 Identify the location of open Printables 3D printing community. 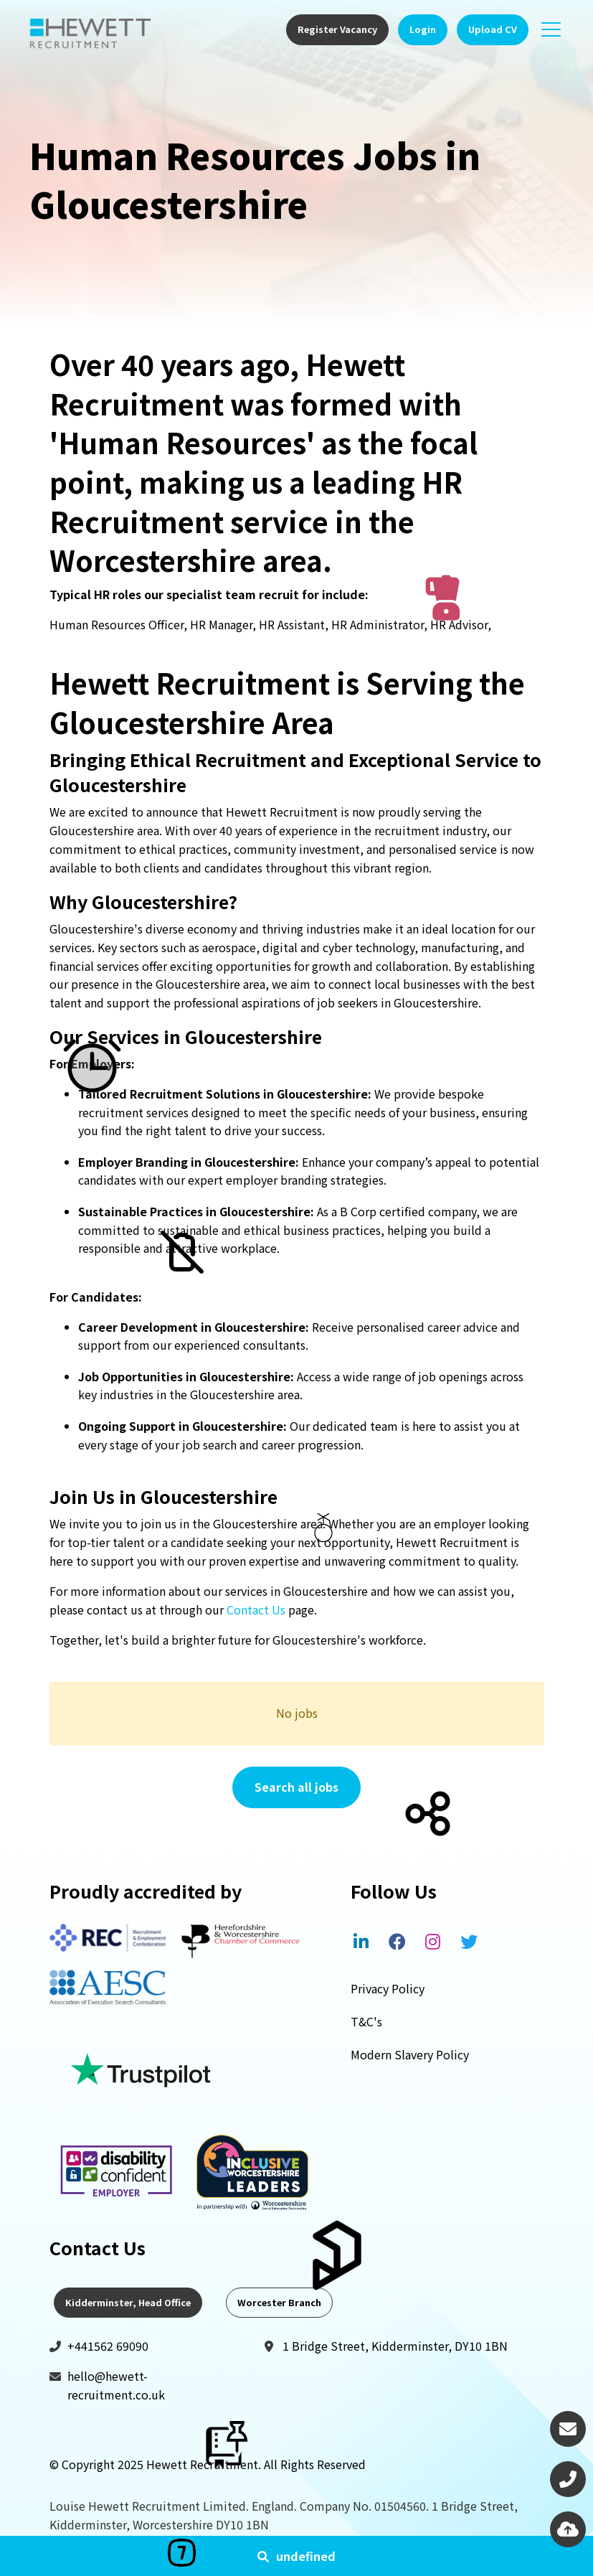
(337, 2255).